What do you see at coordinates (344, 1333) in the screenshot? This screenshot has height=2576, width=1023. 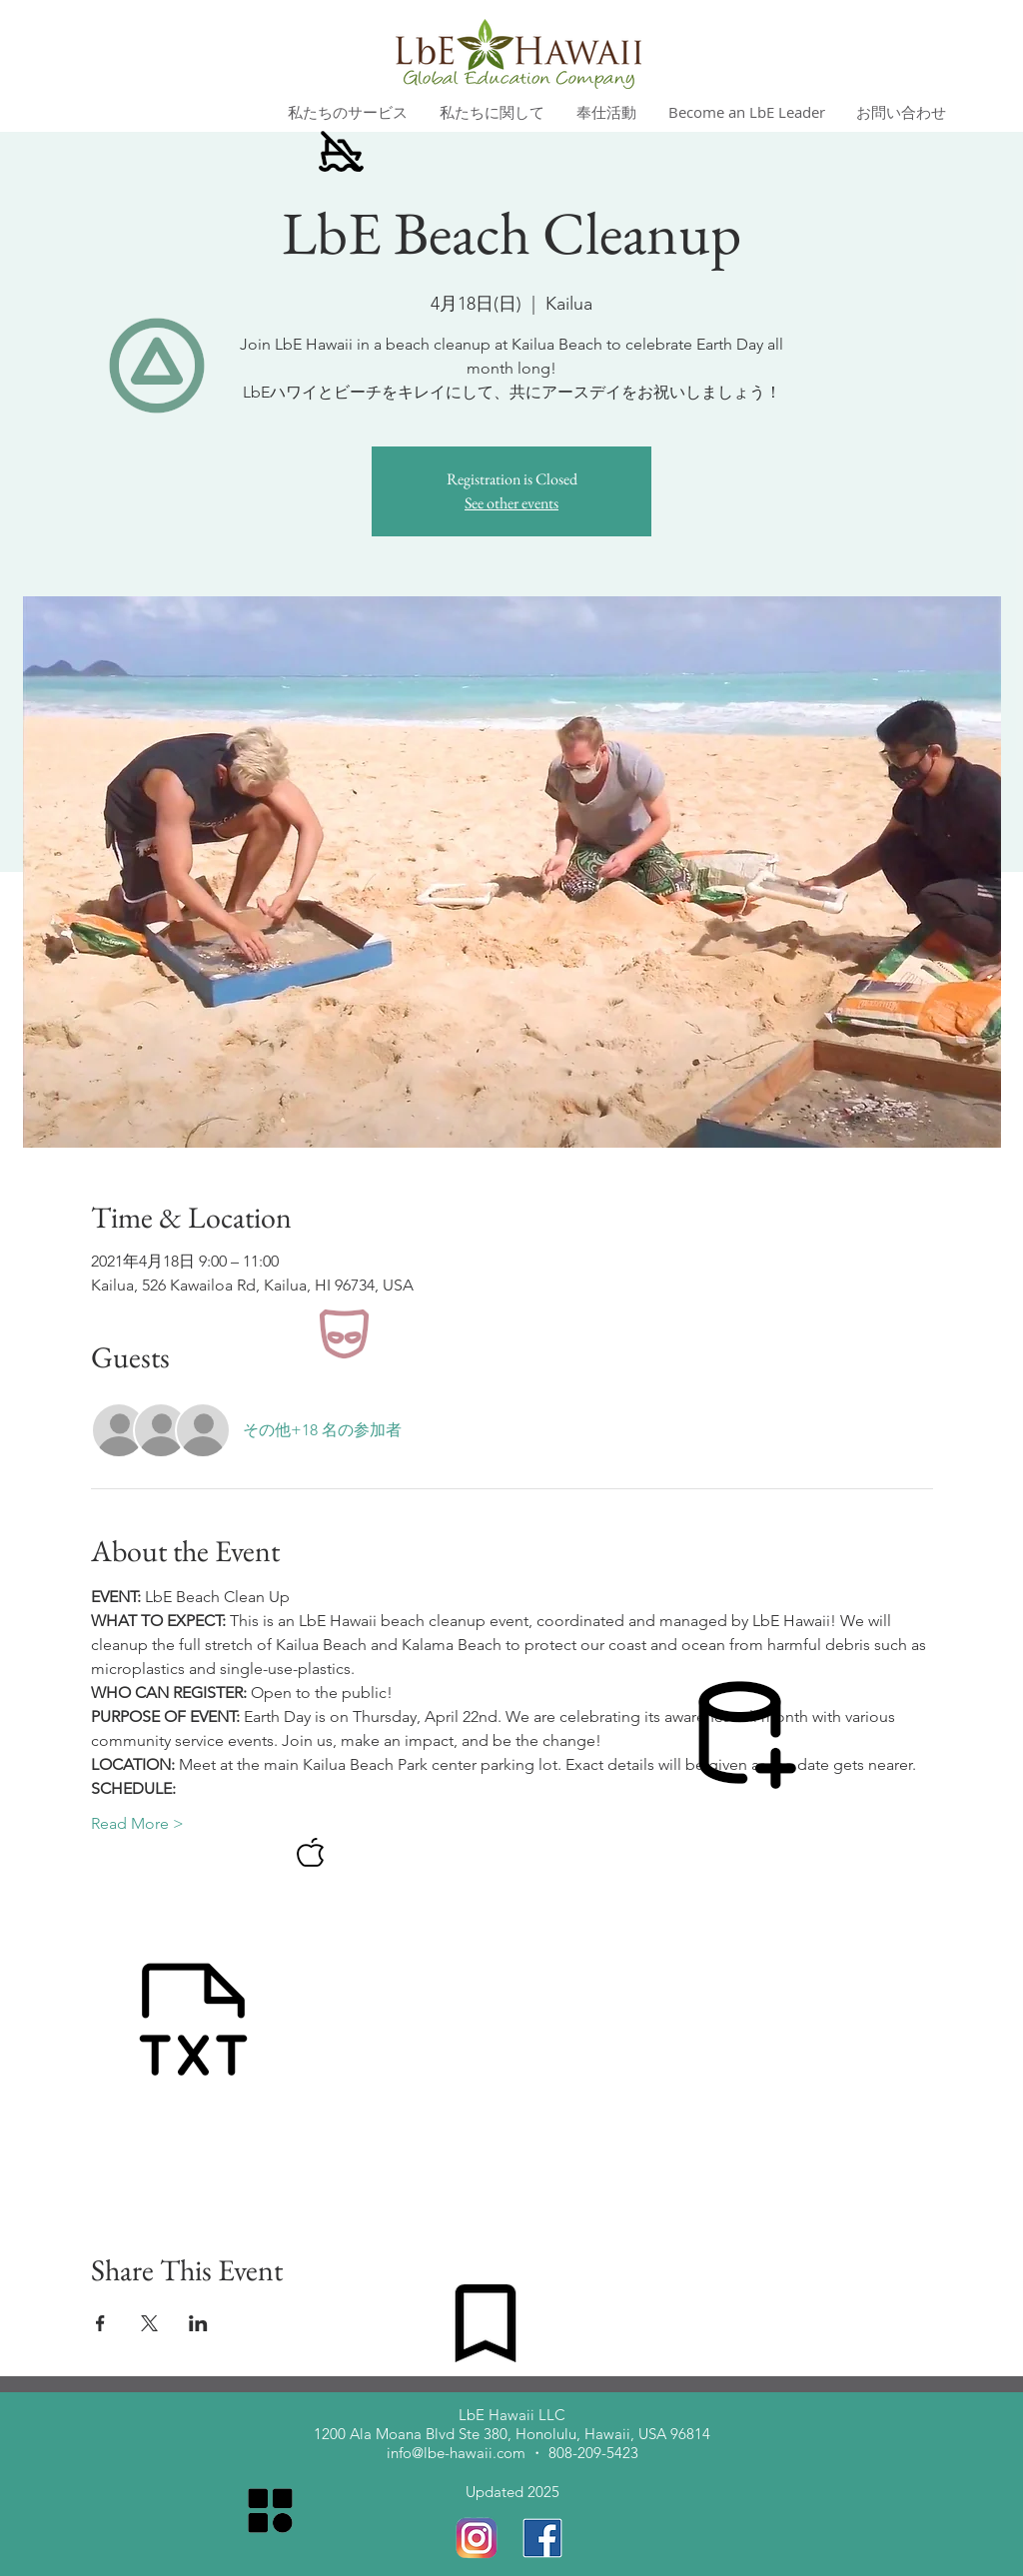 I see `open the Grindr app` at bounding box center [344, 1333].